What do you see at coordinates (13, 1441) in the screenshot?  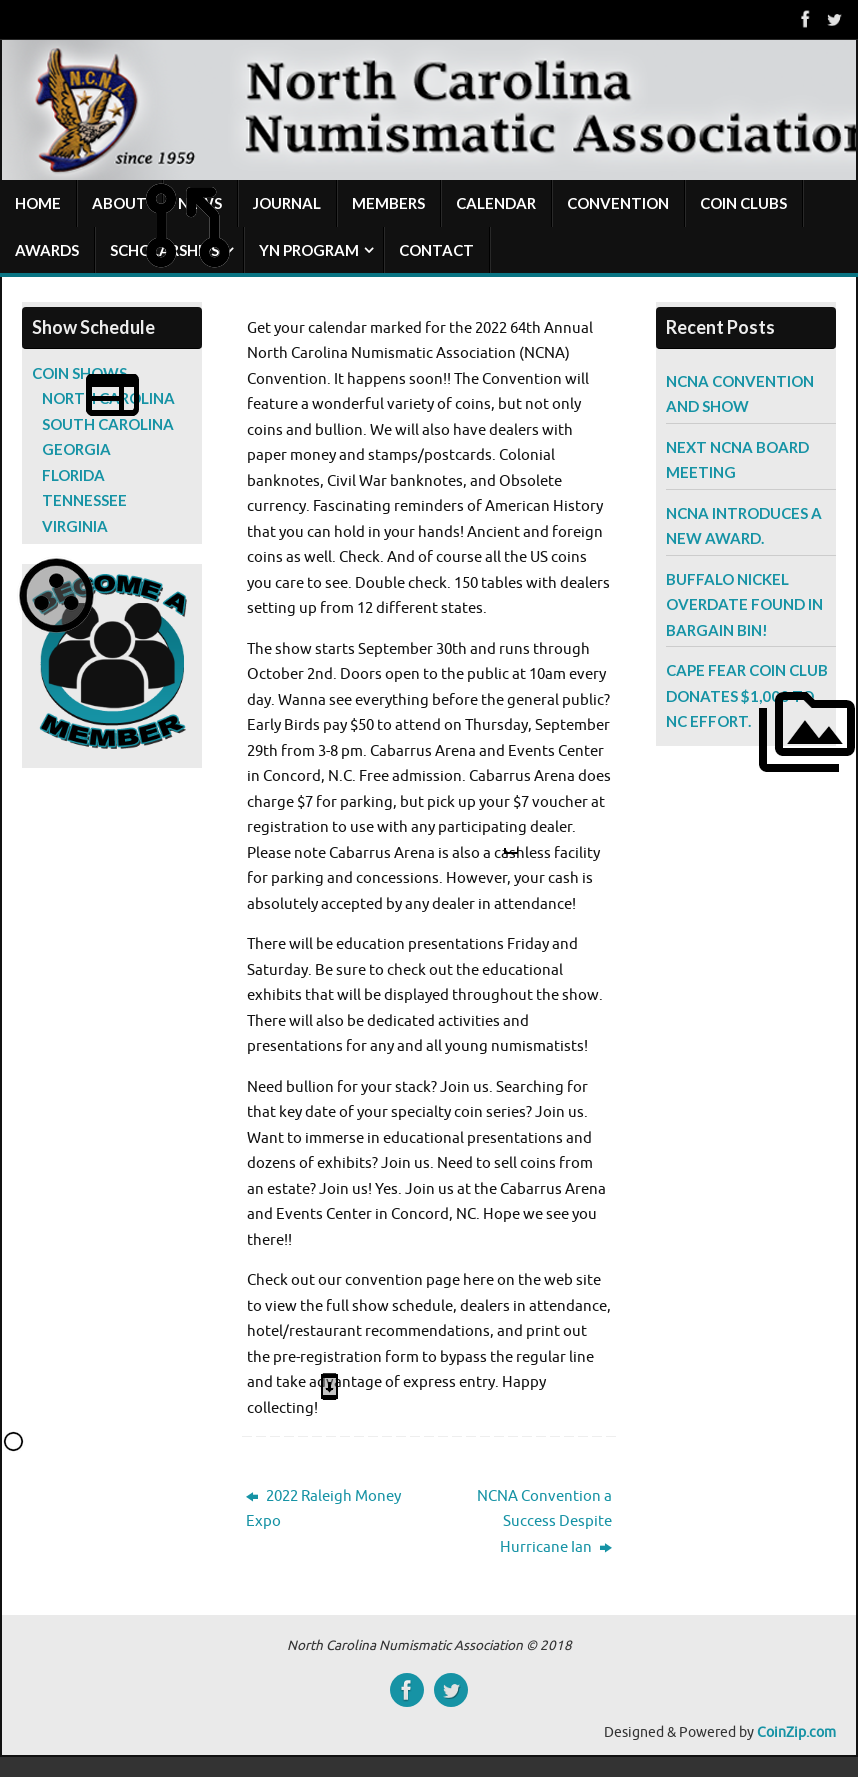 I see `unselected radio button option` at bounding box center [13, 1441].